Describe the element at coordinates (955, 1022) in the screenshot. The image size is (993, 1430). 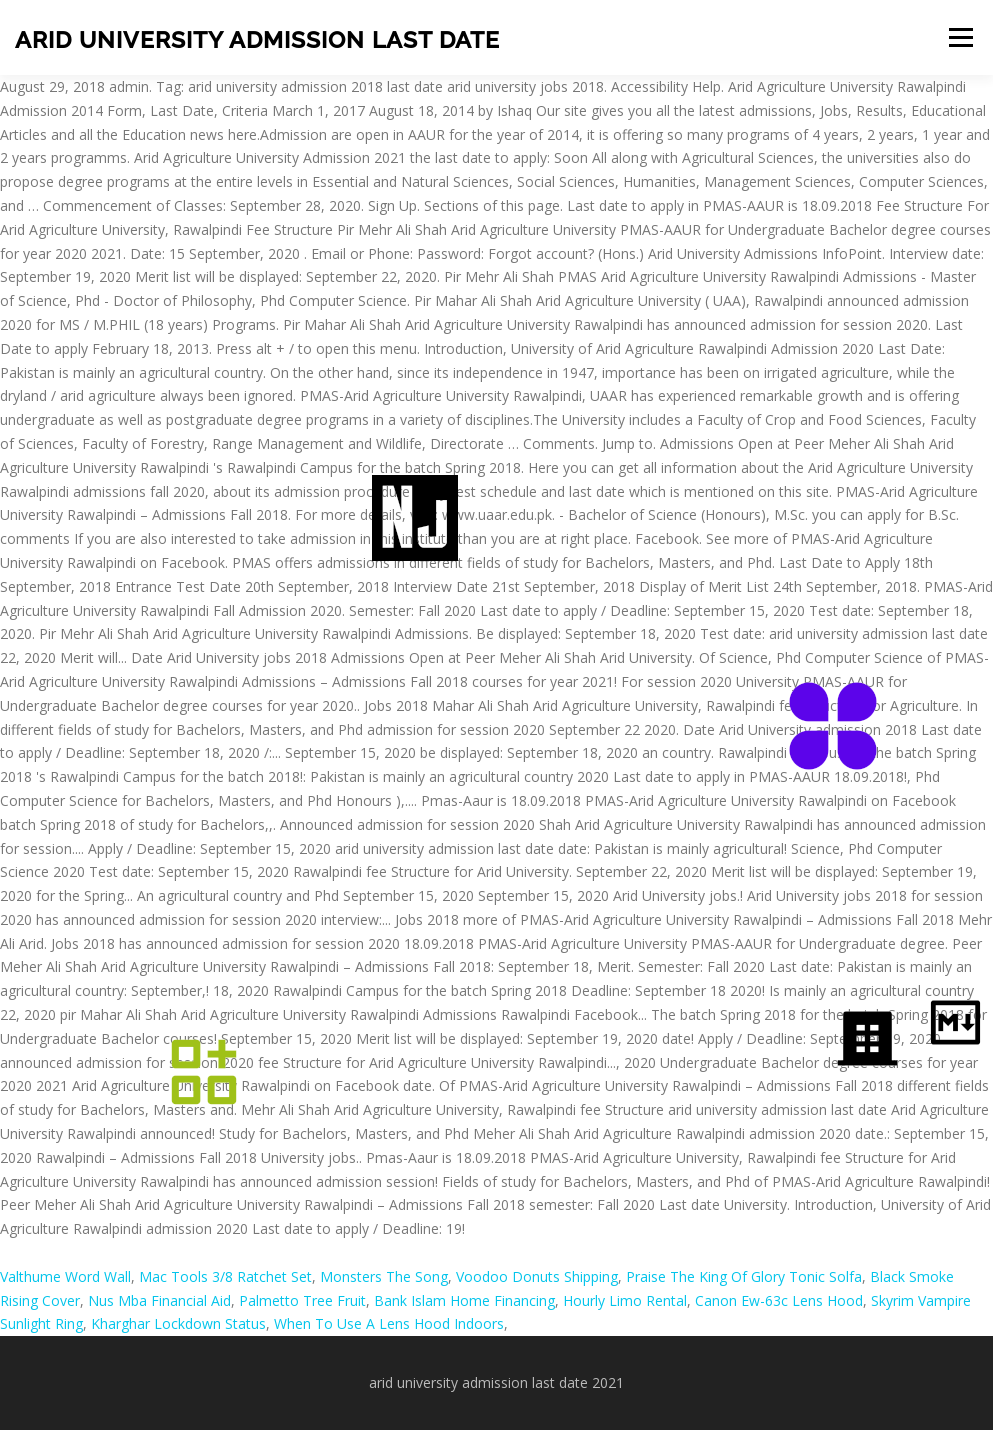
I see `indicates markdown formatting is available` at that location.